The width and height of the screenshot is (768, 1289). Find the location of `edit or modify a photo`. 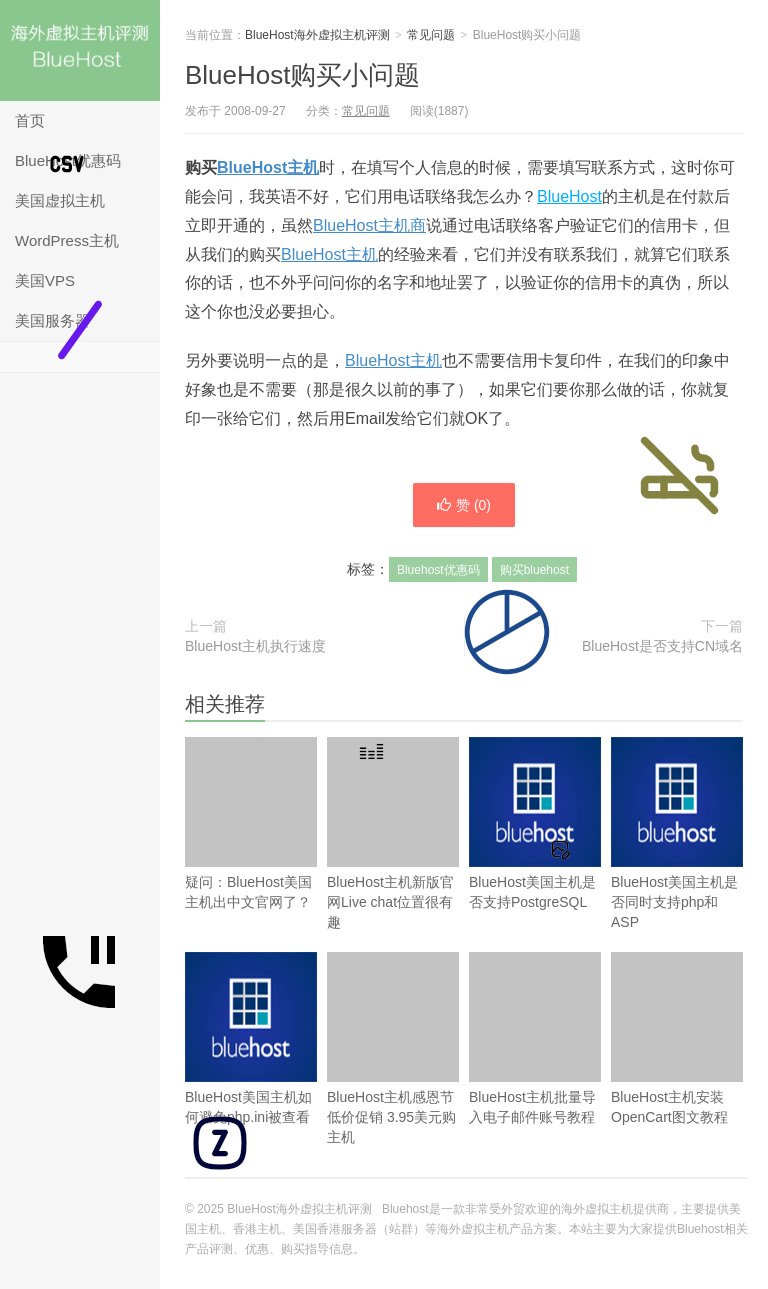

edit or modify a photo is located at coordinates (560, 849).